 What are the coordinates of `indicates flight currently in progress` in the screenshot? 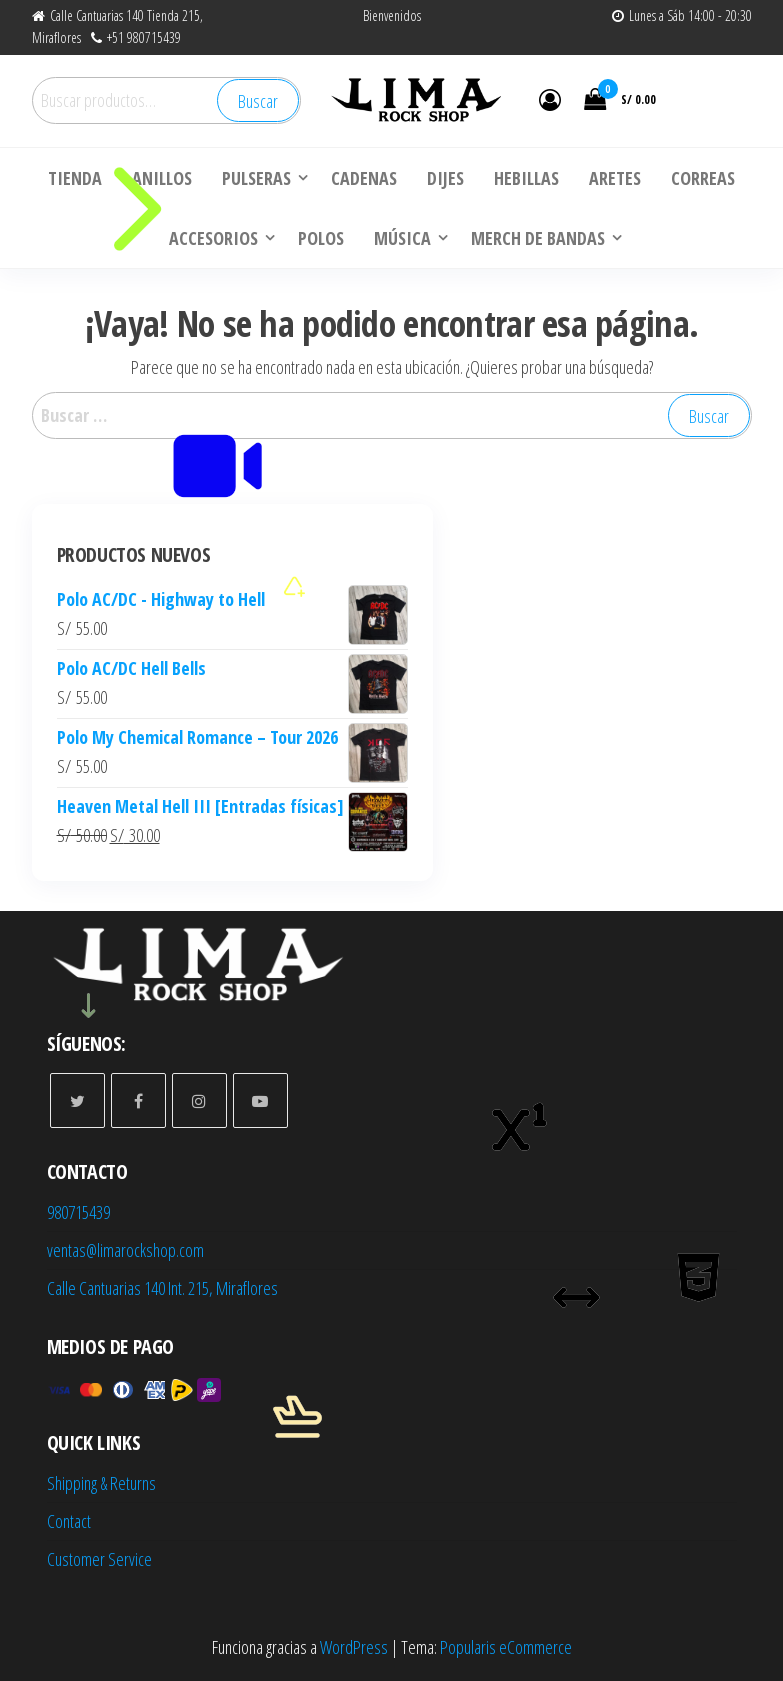 It's located at (297, 1415).